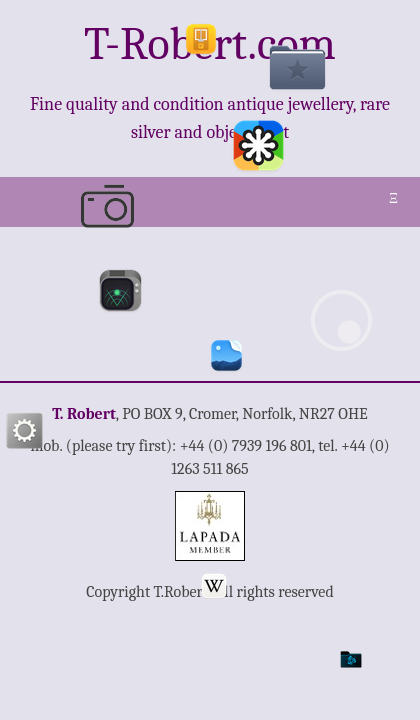  What do you see at coordinates (107, 204) in the screenshot?
I see `take a photo` at bounding box center [107, 204].